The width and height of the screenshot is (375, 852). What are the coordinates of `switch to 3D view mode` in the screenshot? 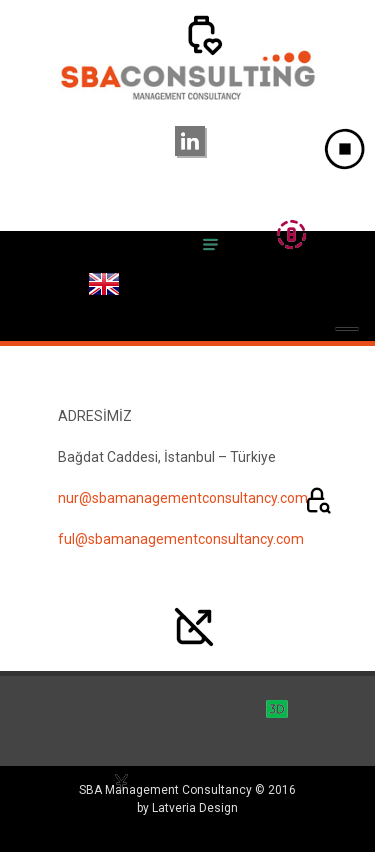 It's located at (277, 709).